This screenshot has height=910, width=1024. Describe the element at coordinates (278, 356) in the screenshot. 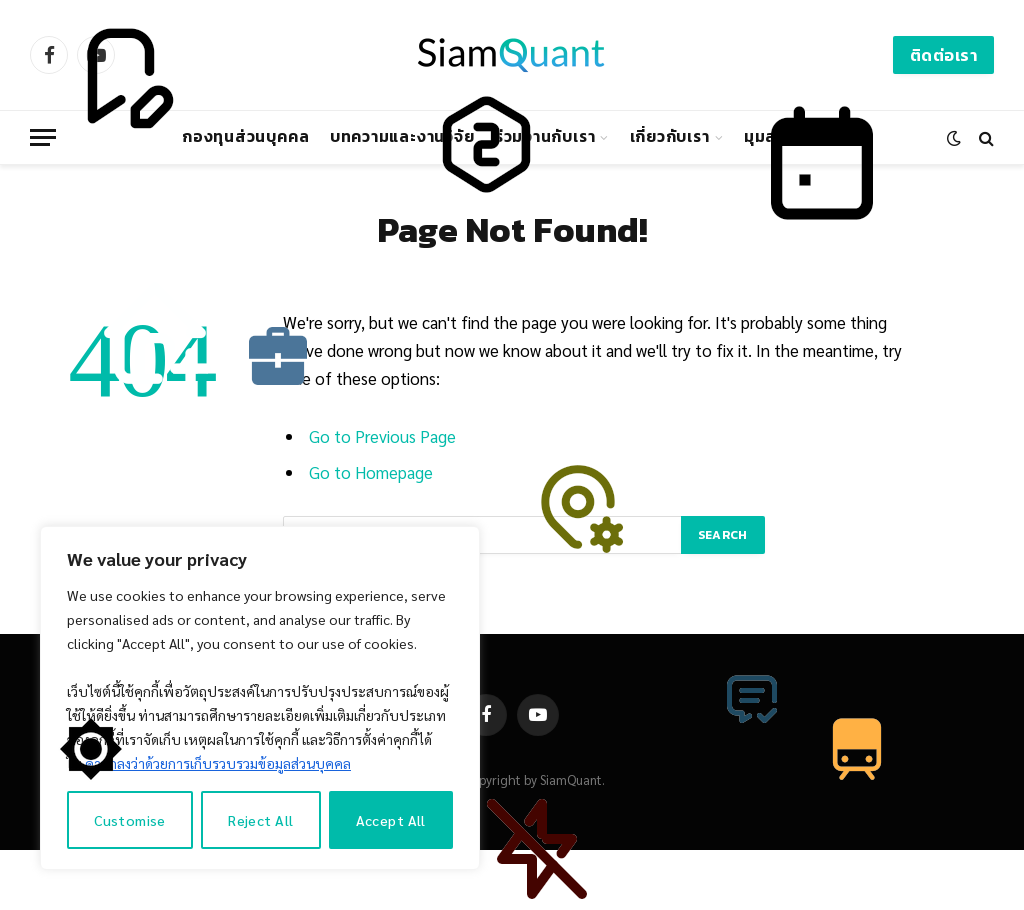

I see `view your portfolio or work samples` at that location.